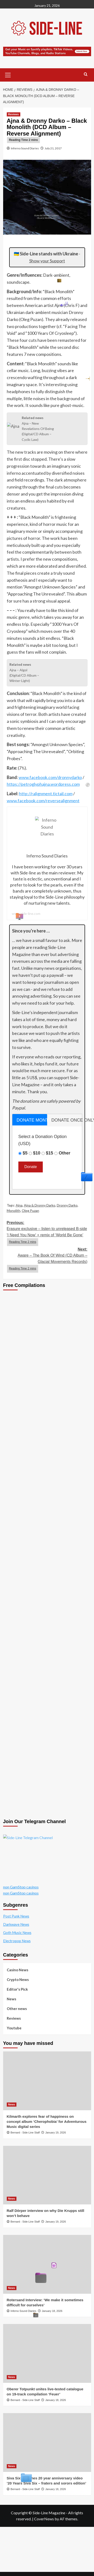 This screenshot has width=94, height=2576. Describe the element at coordinates (26, 2478) in the screenshot. I see `access network-attached storage folder` at that location.